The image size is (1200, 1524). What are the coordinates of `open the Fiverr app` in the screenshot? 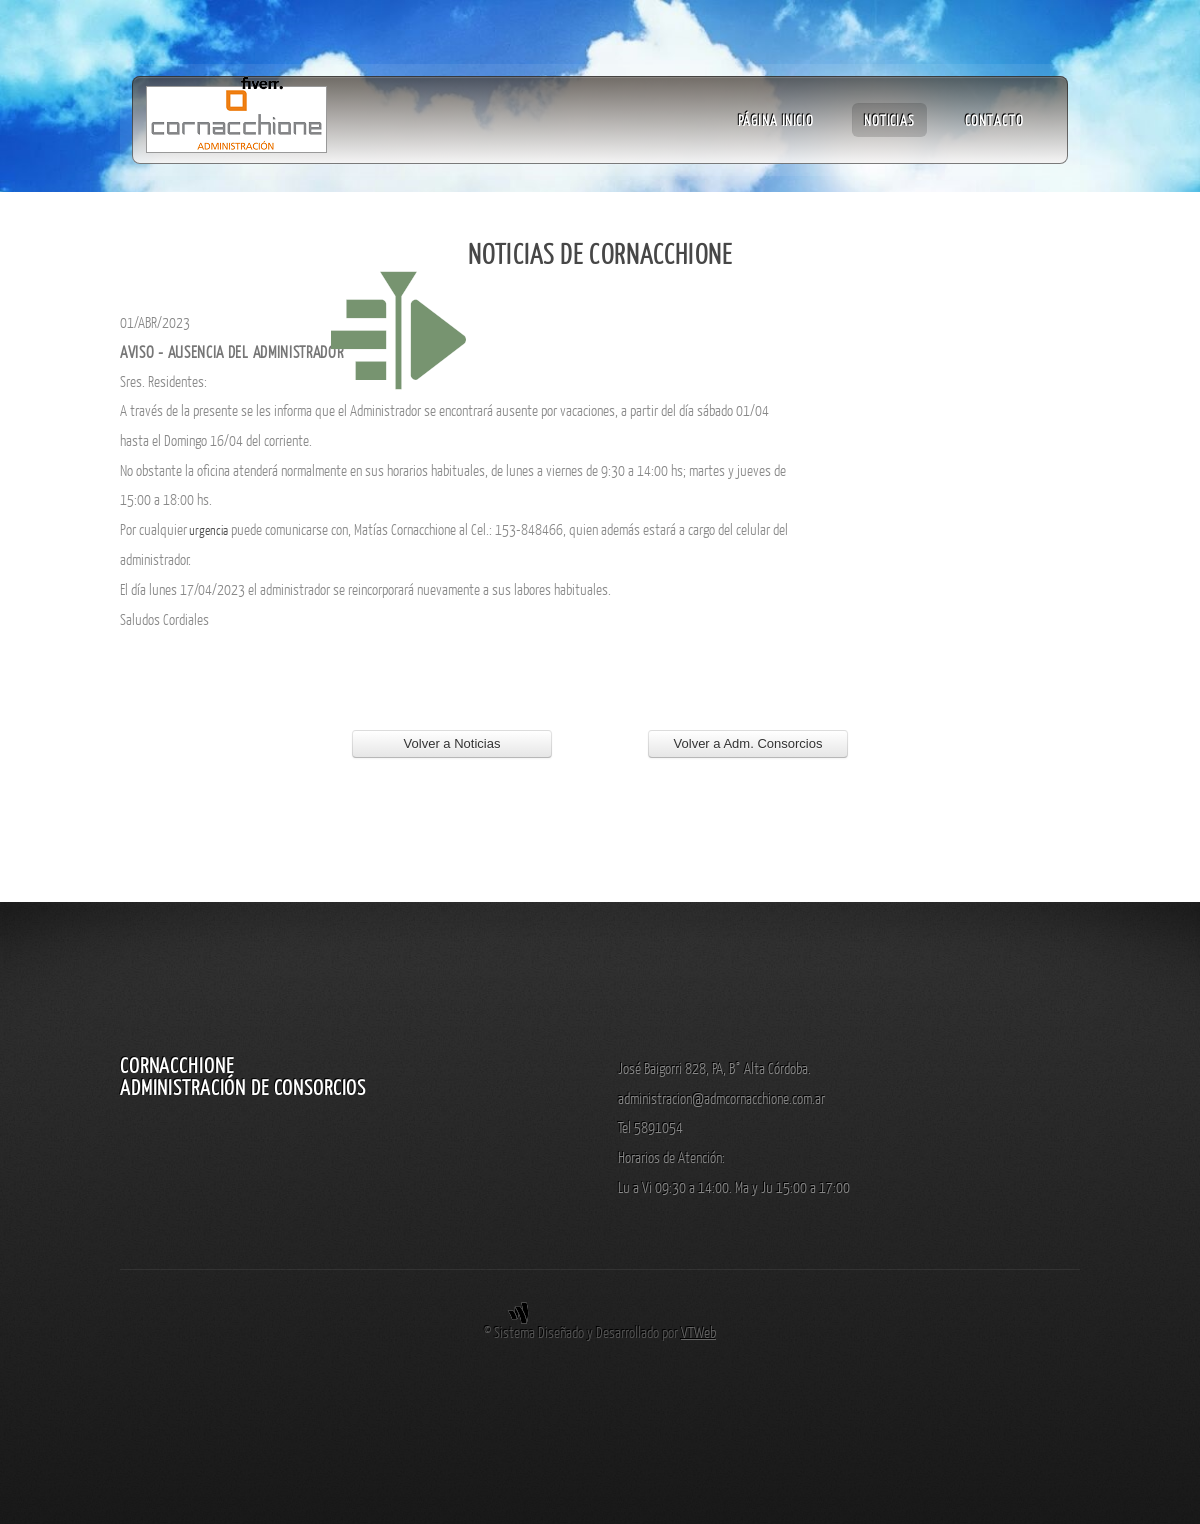 It's located at (262, 83).